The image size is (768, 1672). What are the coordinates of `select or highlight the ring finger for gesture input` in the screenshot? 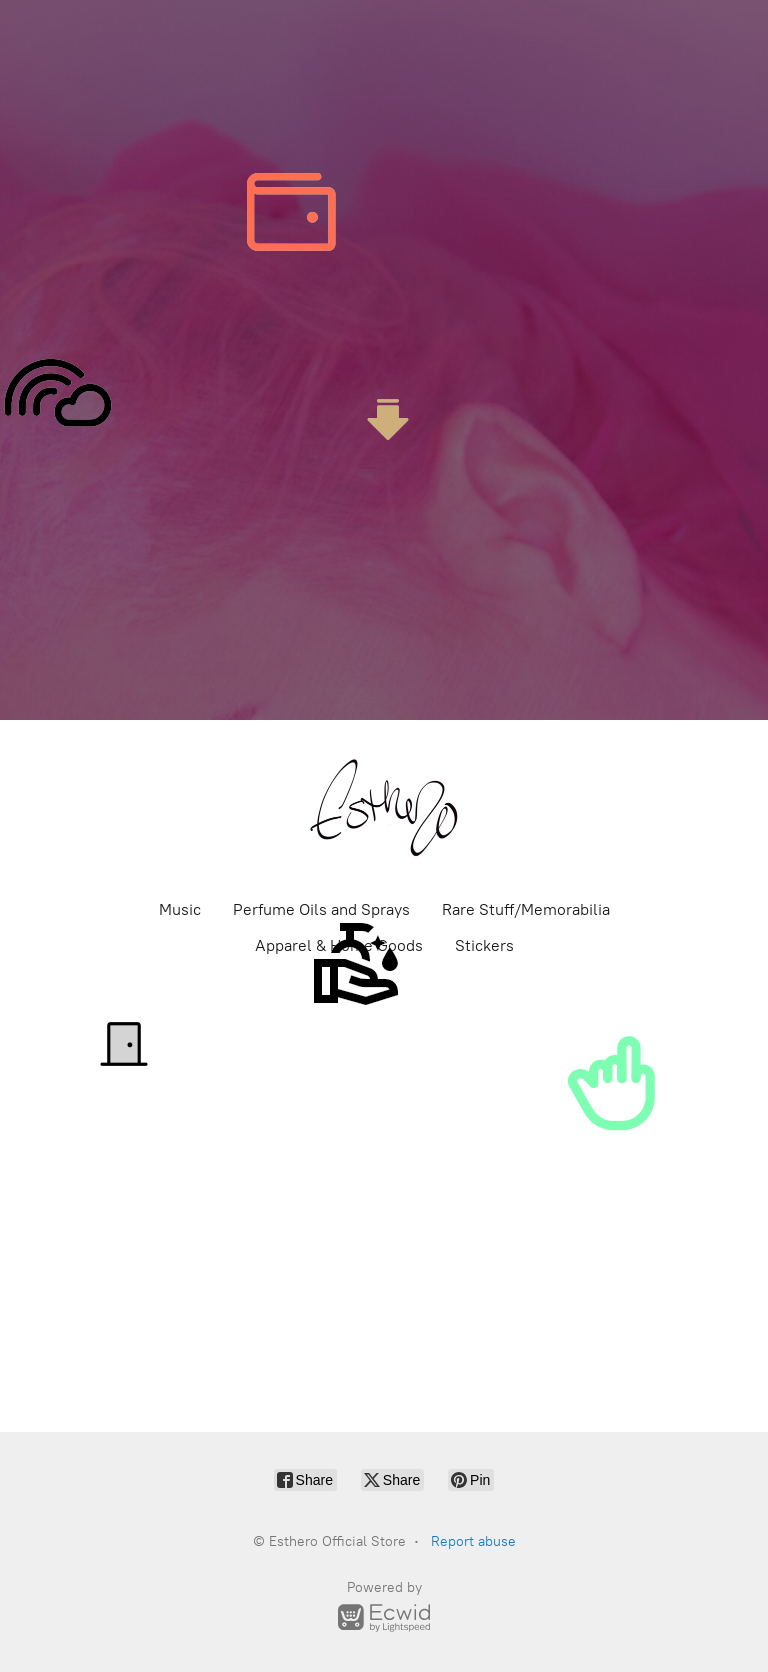 It's located at (612, 1078).